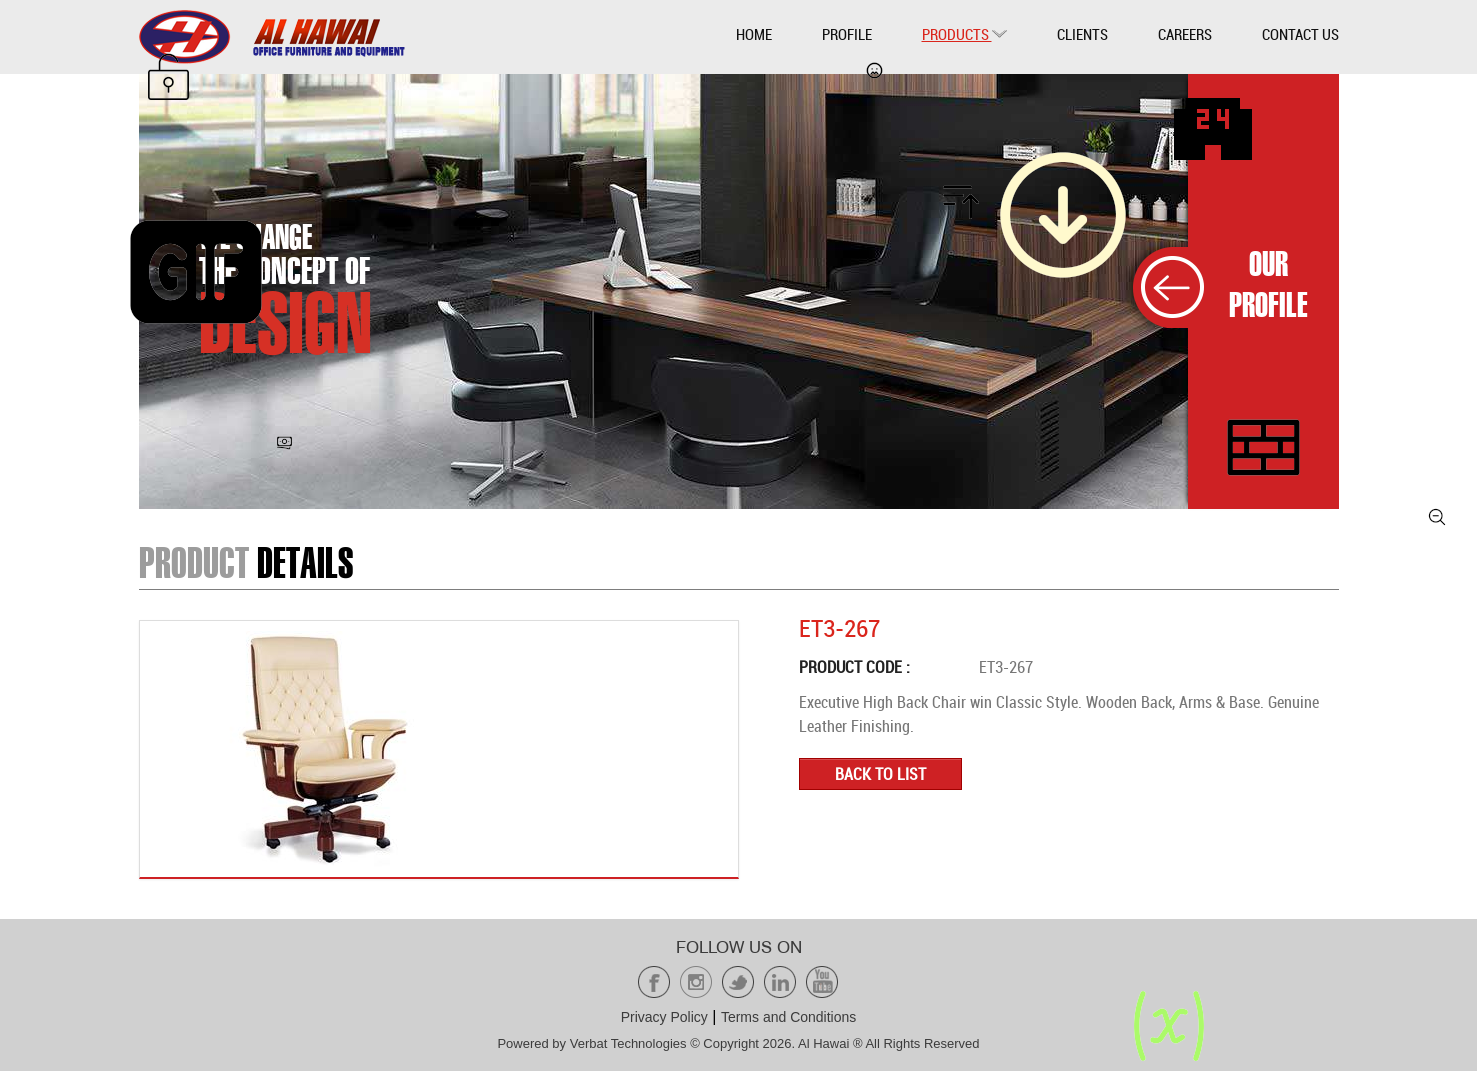 The width and height of the screenshot is (1477, 1071). Describe the element at coordinates (196, 272) in the screenshot. I see `insert a GIF into your message` at that location.